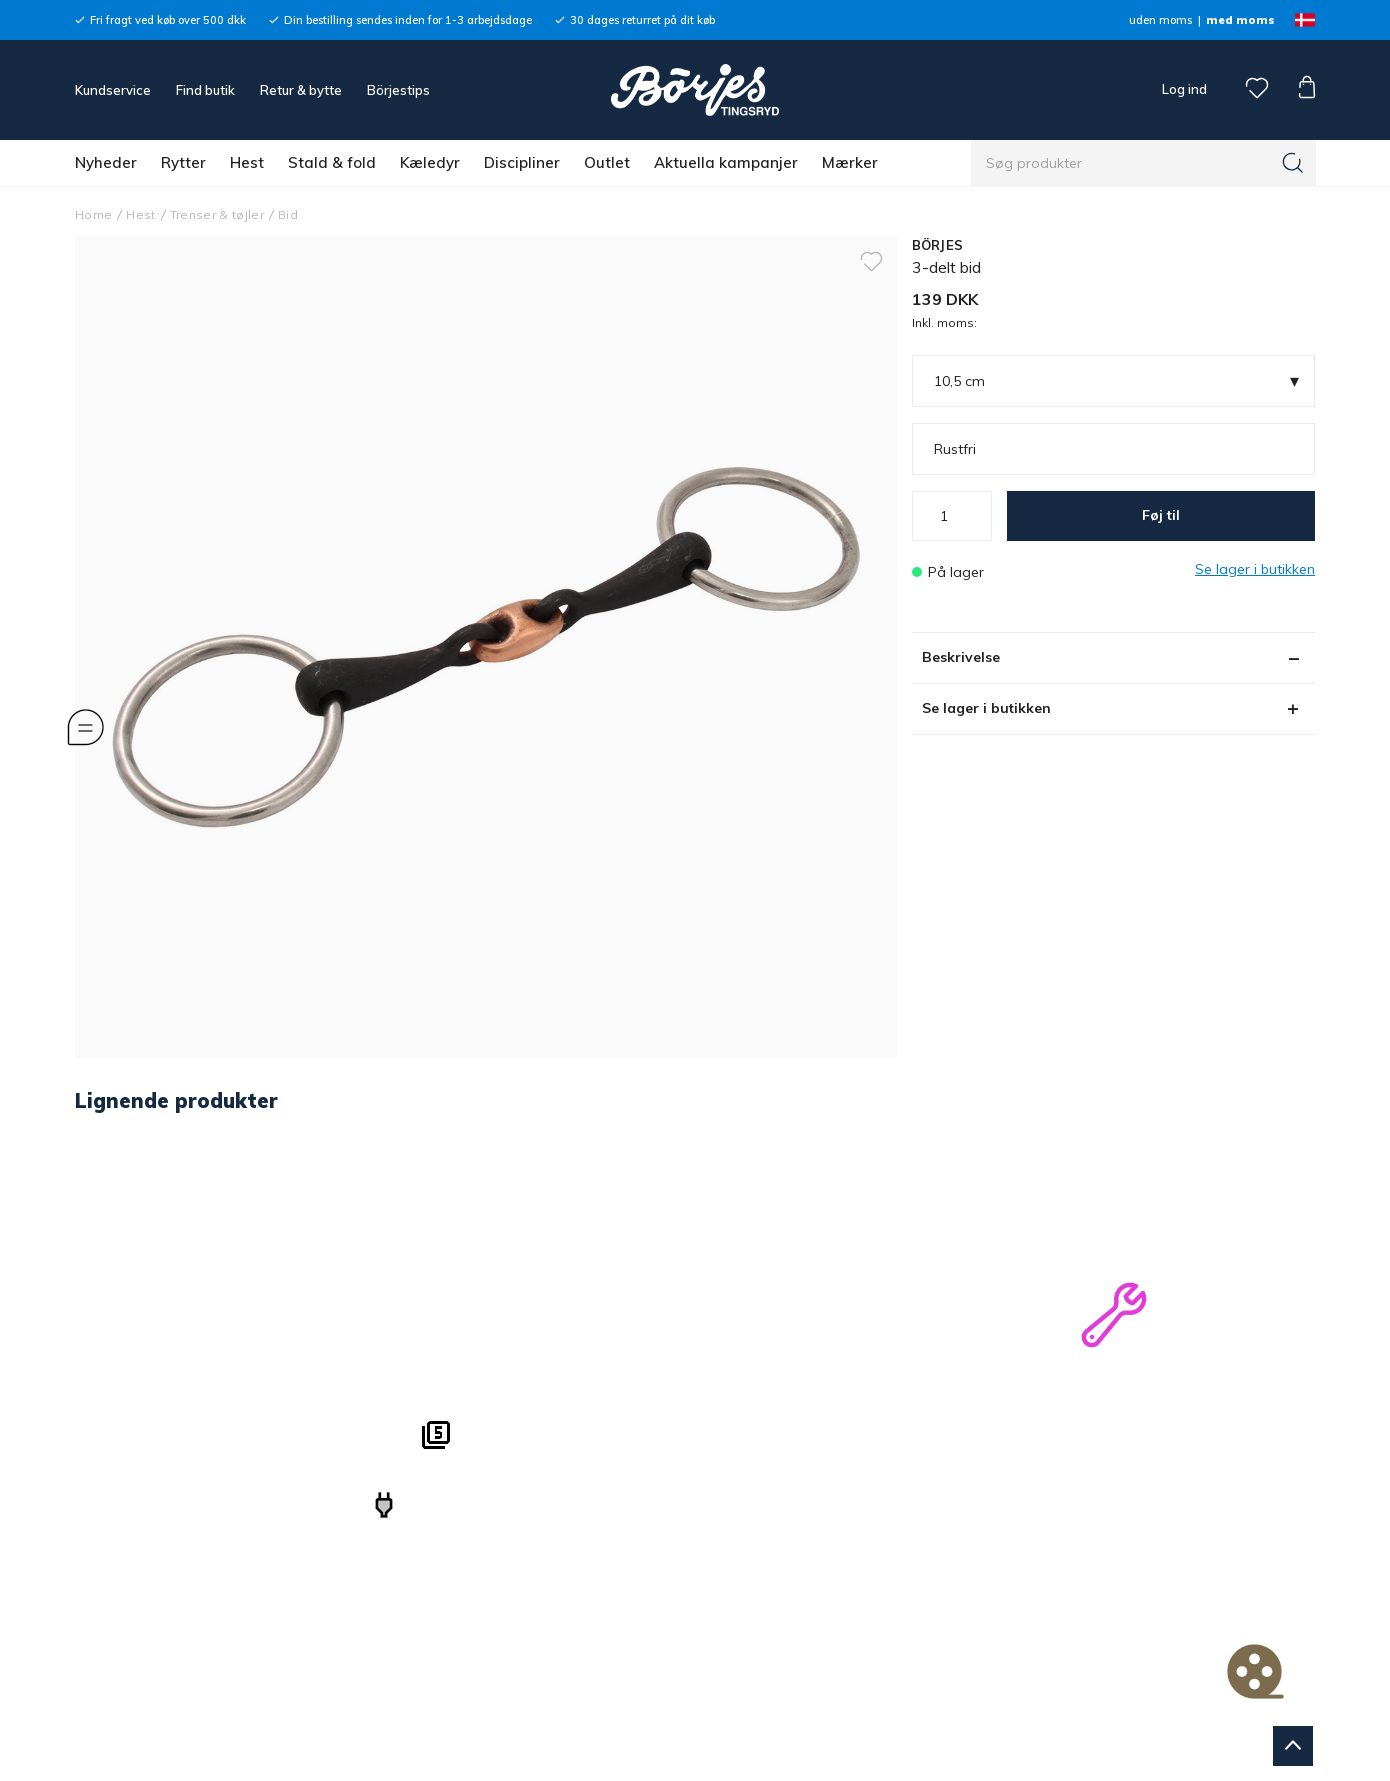 This screenshot has height=1781, width=1390. Describe the element at coordinates (436, 1435) in the screenshot. I see `filter or view the fifth item in a series` at that location.